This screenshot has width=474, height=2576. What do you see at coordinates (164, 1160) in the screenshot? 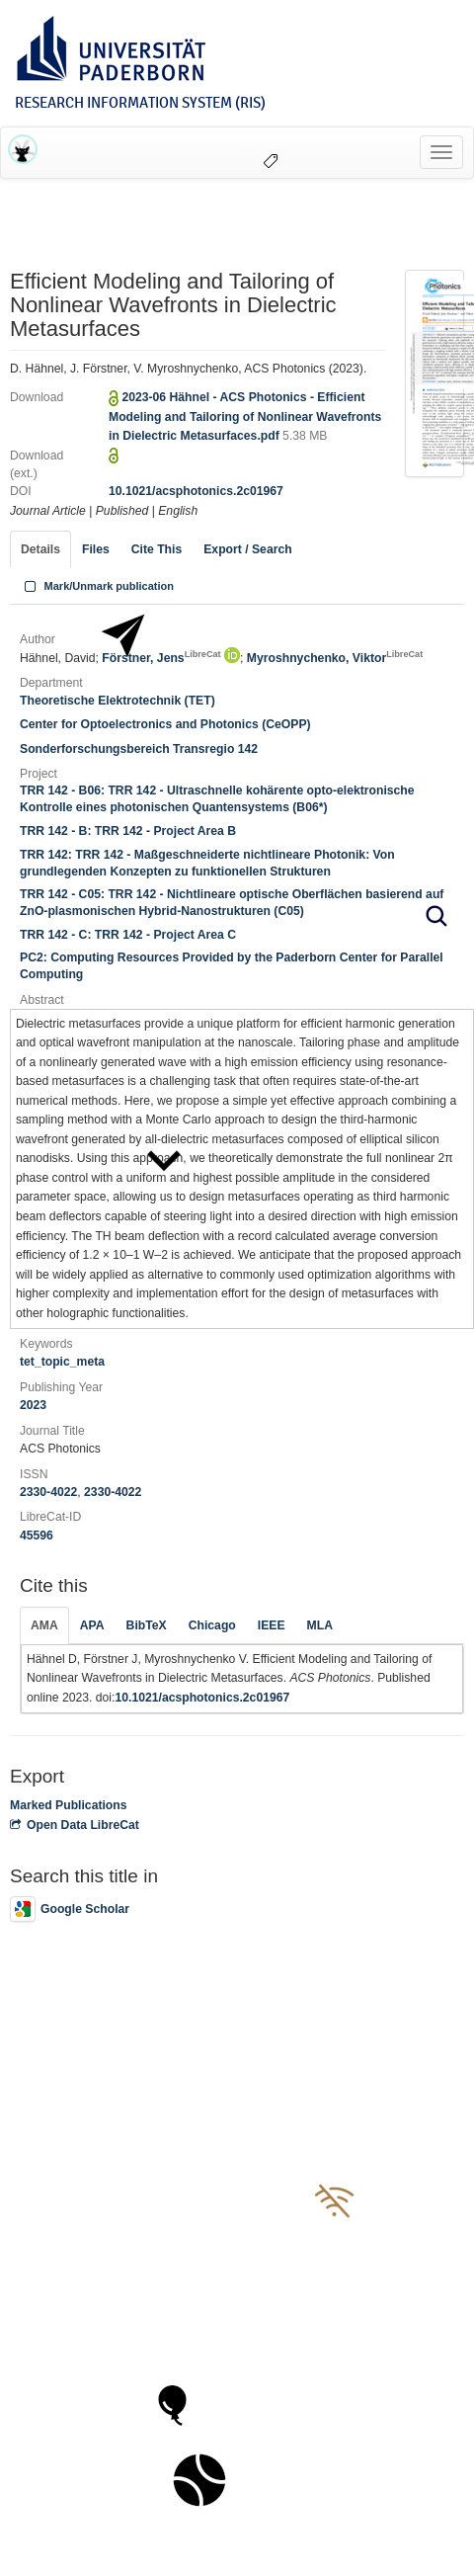
I see `expand to show more content` at bounding box center [164, 1160].